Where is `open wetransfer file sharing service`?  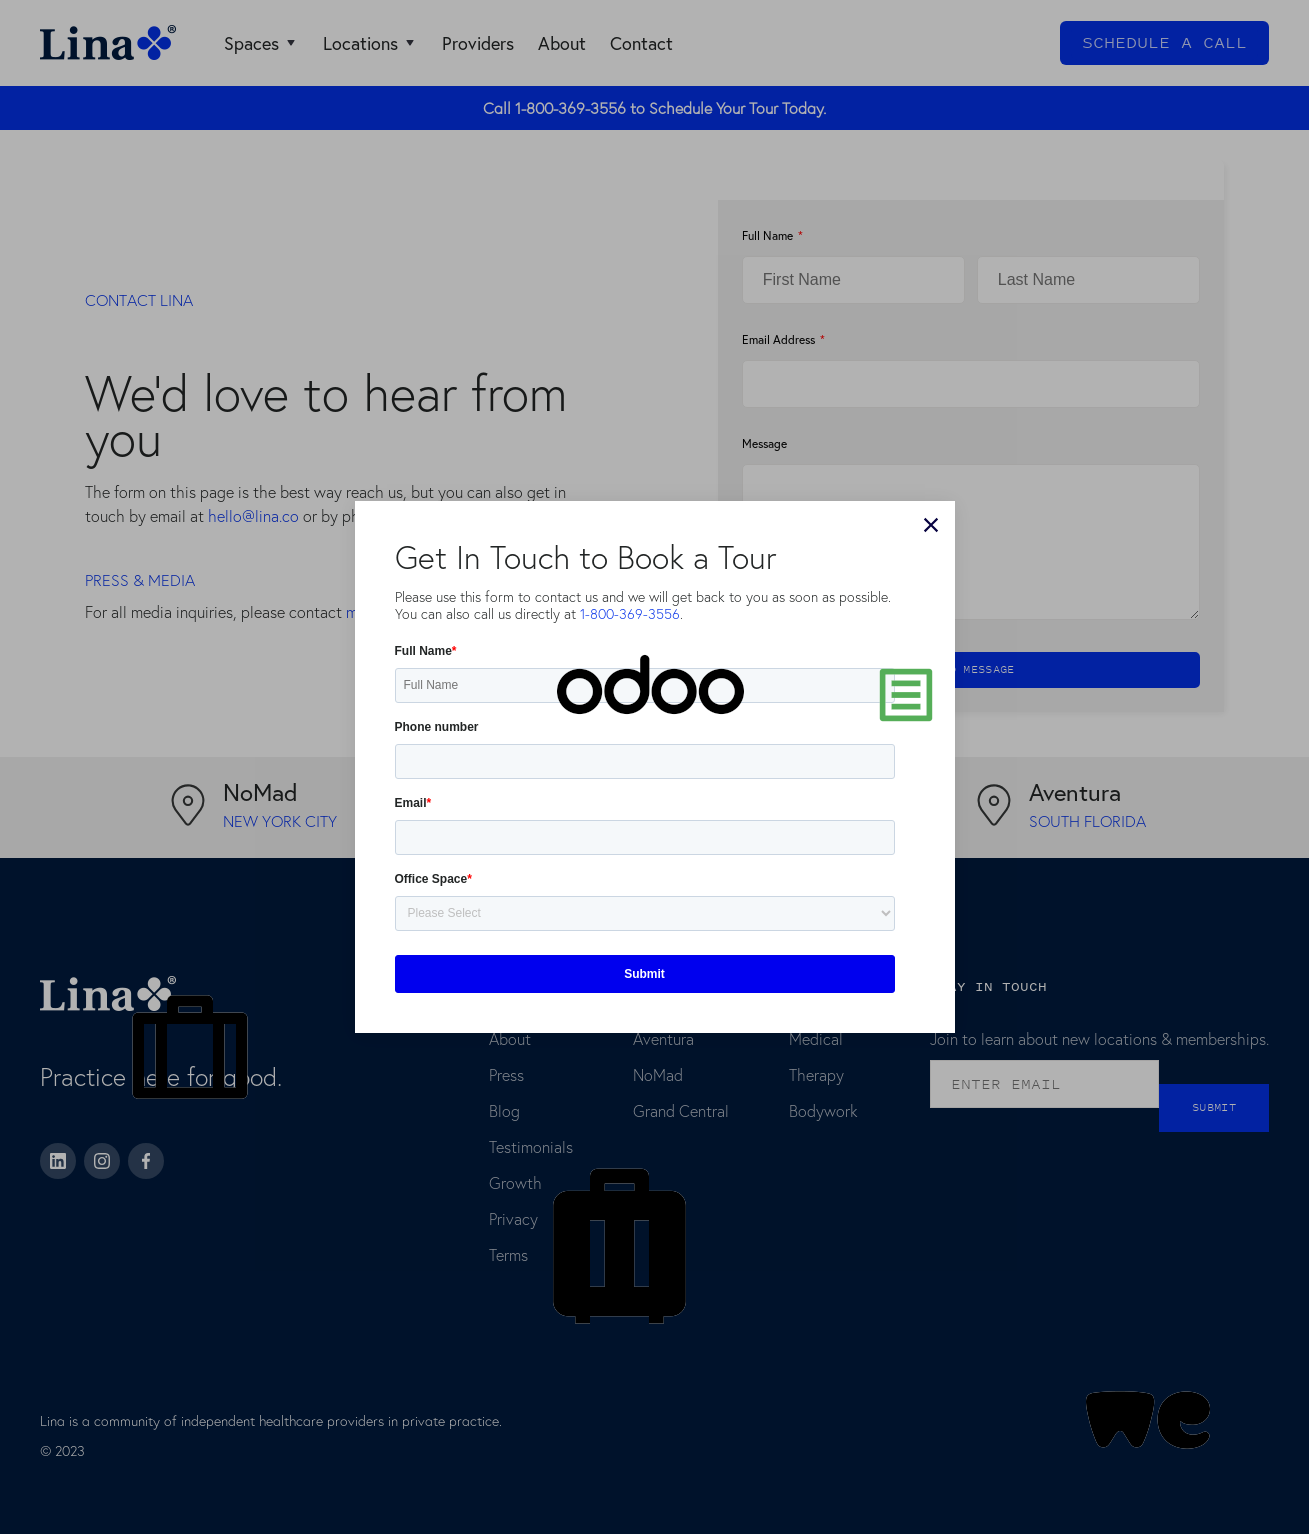
open wetransfer file sharing service is located at coordinates (1148, 1420).